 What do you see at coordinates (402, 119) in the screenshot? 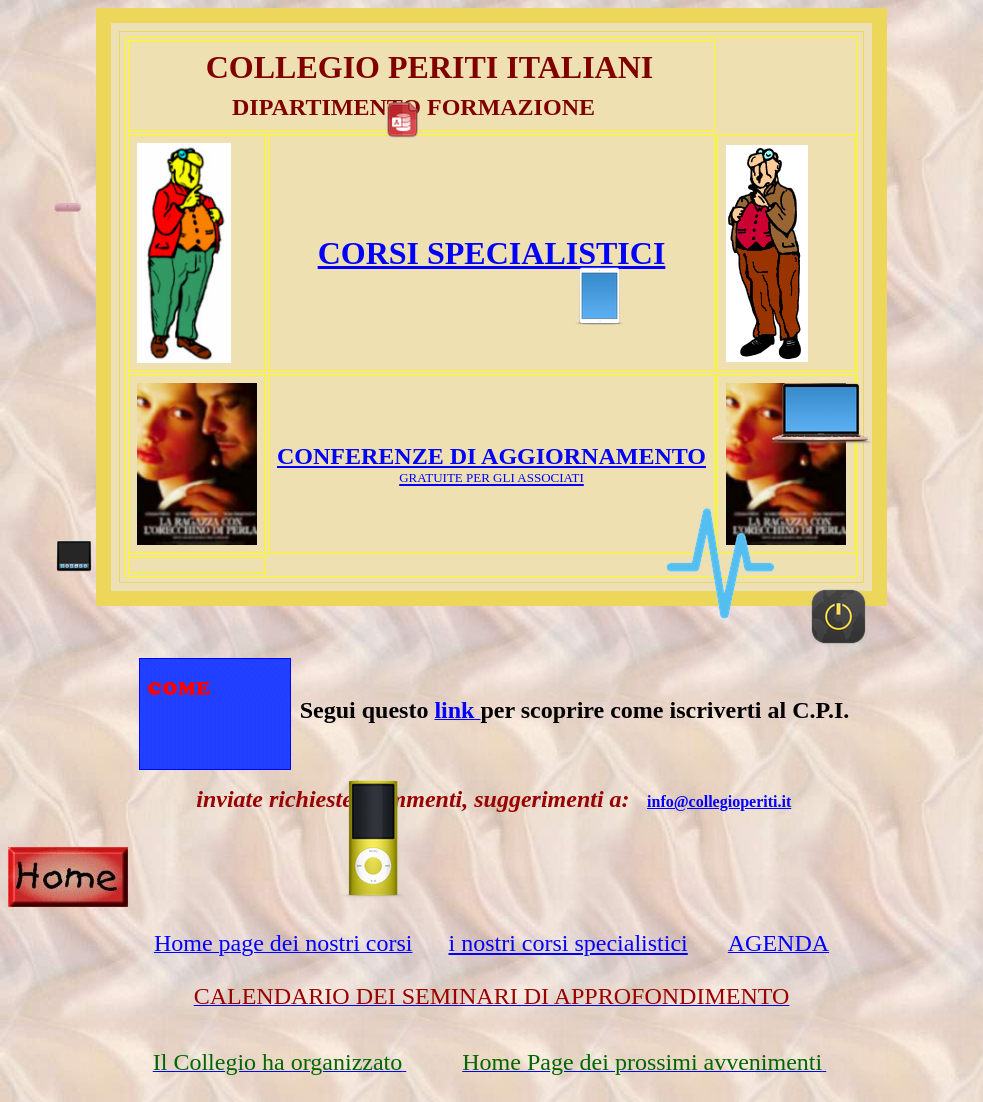
I see `microsoft access database file` at bounding box center [402, 119].